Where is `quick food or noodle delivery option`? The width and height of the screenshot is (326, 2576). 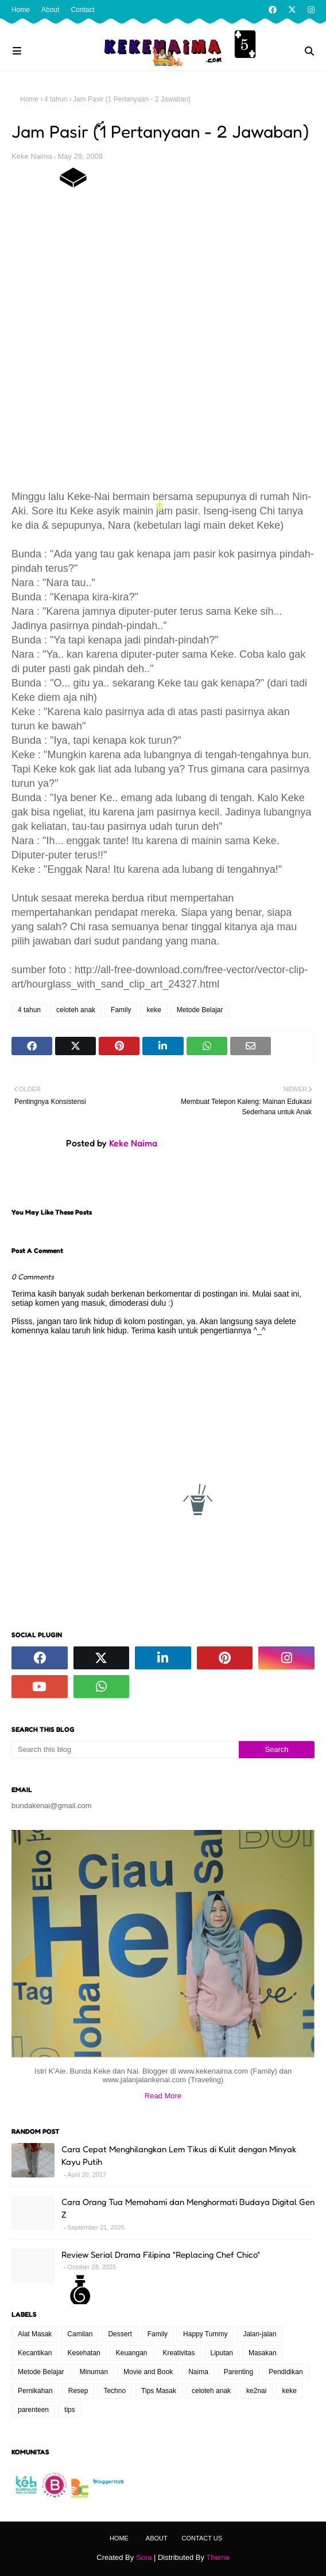 quick food or noodle delivery option is located at coordinates (197, 1499).